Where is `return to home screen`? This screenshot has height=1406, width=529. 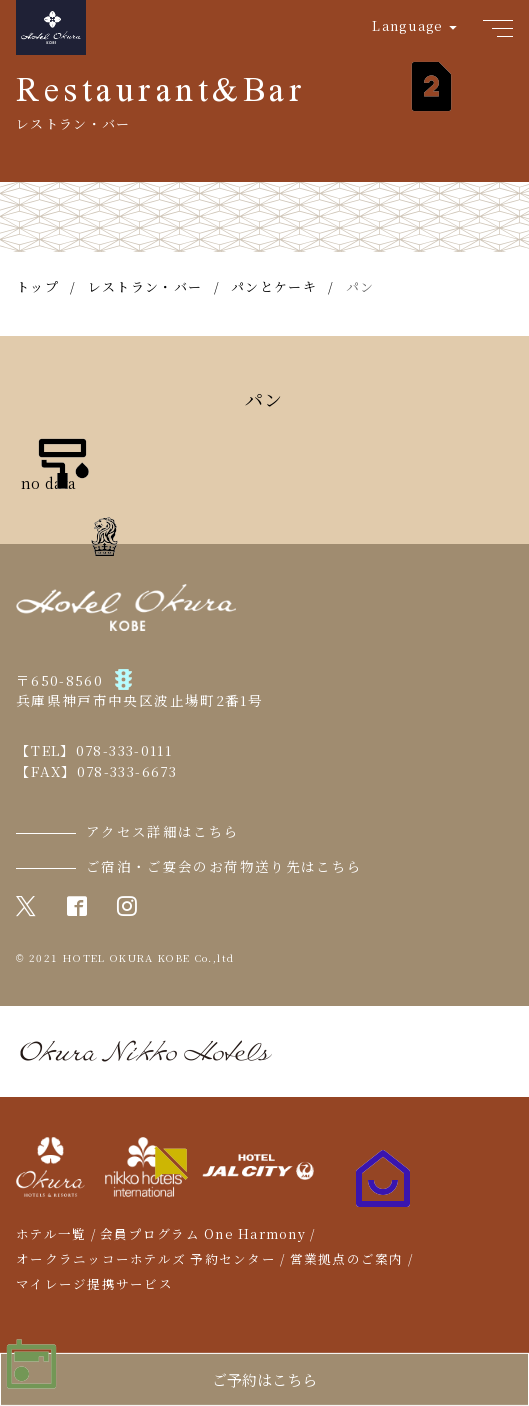
return to home screen is located at coordinates (383, 1180).